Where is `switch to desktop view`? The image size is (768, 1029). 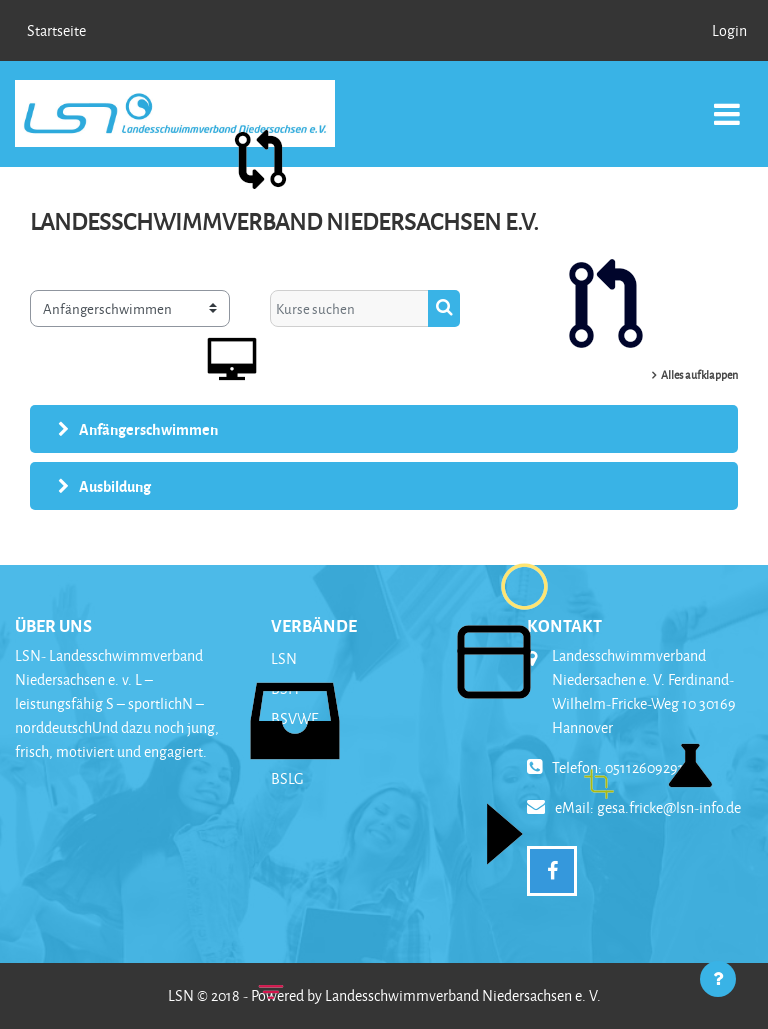 switch to desktop view is located at coordinates (232, 359).